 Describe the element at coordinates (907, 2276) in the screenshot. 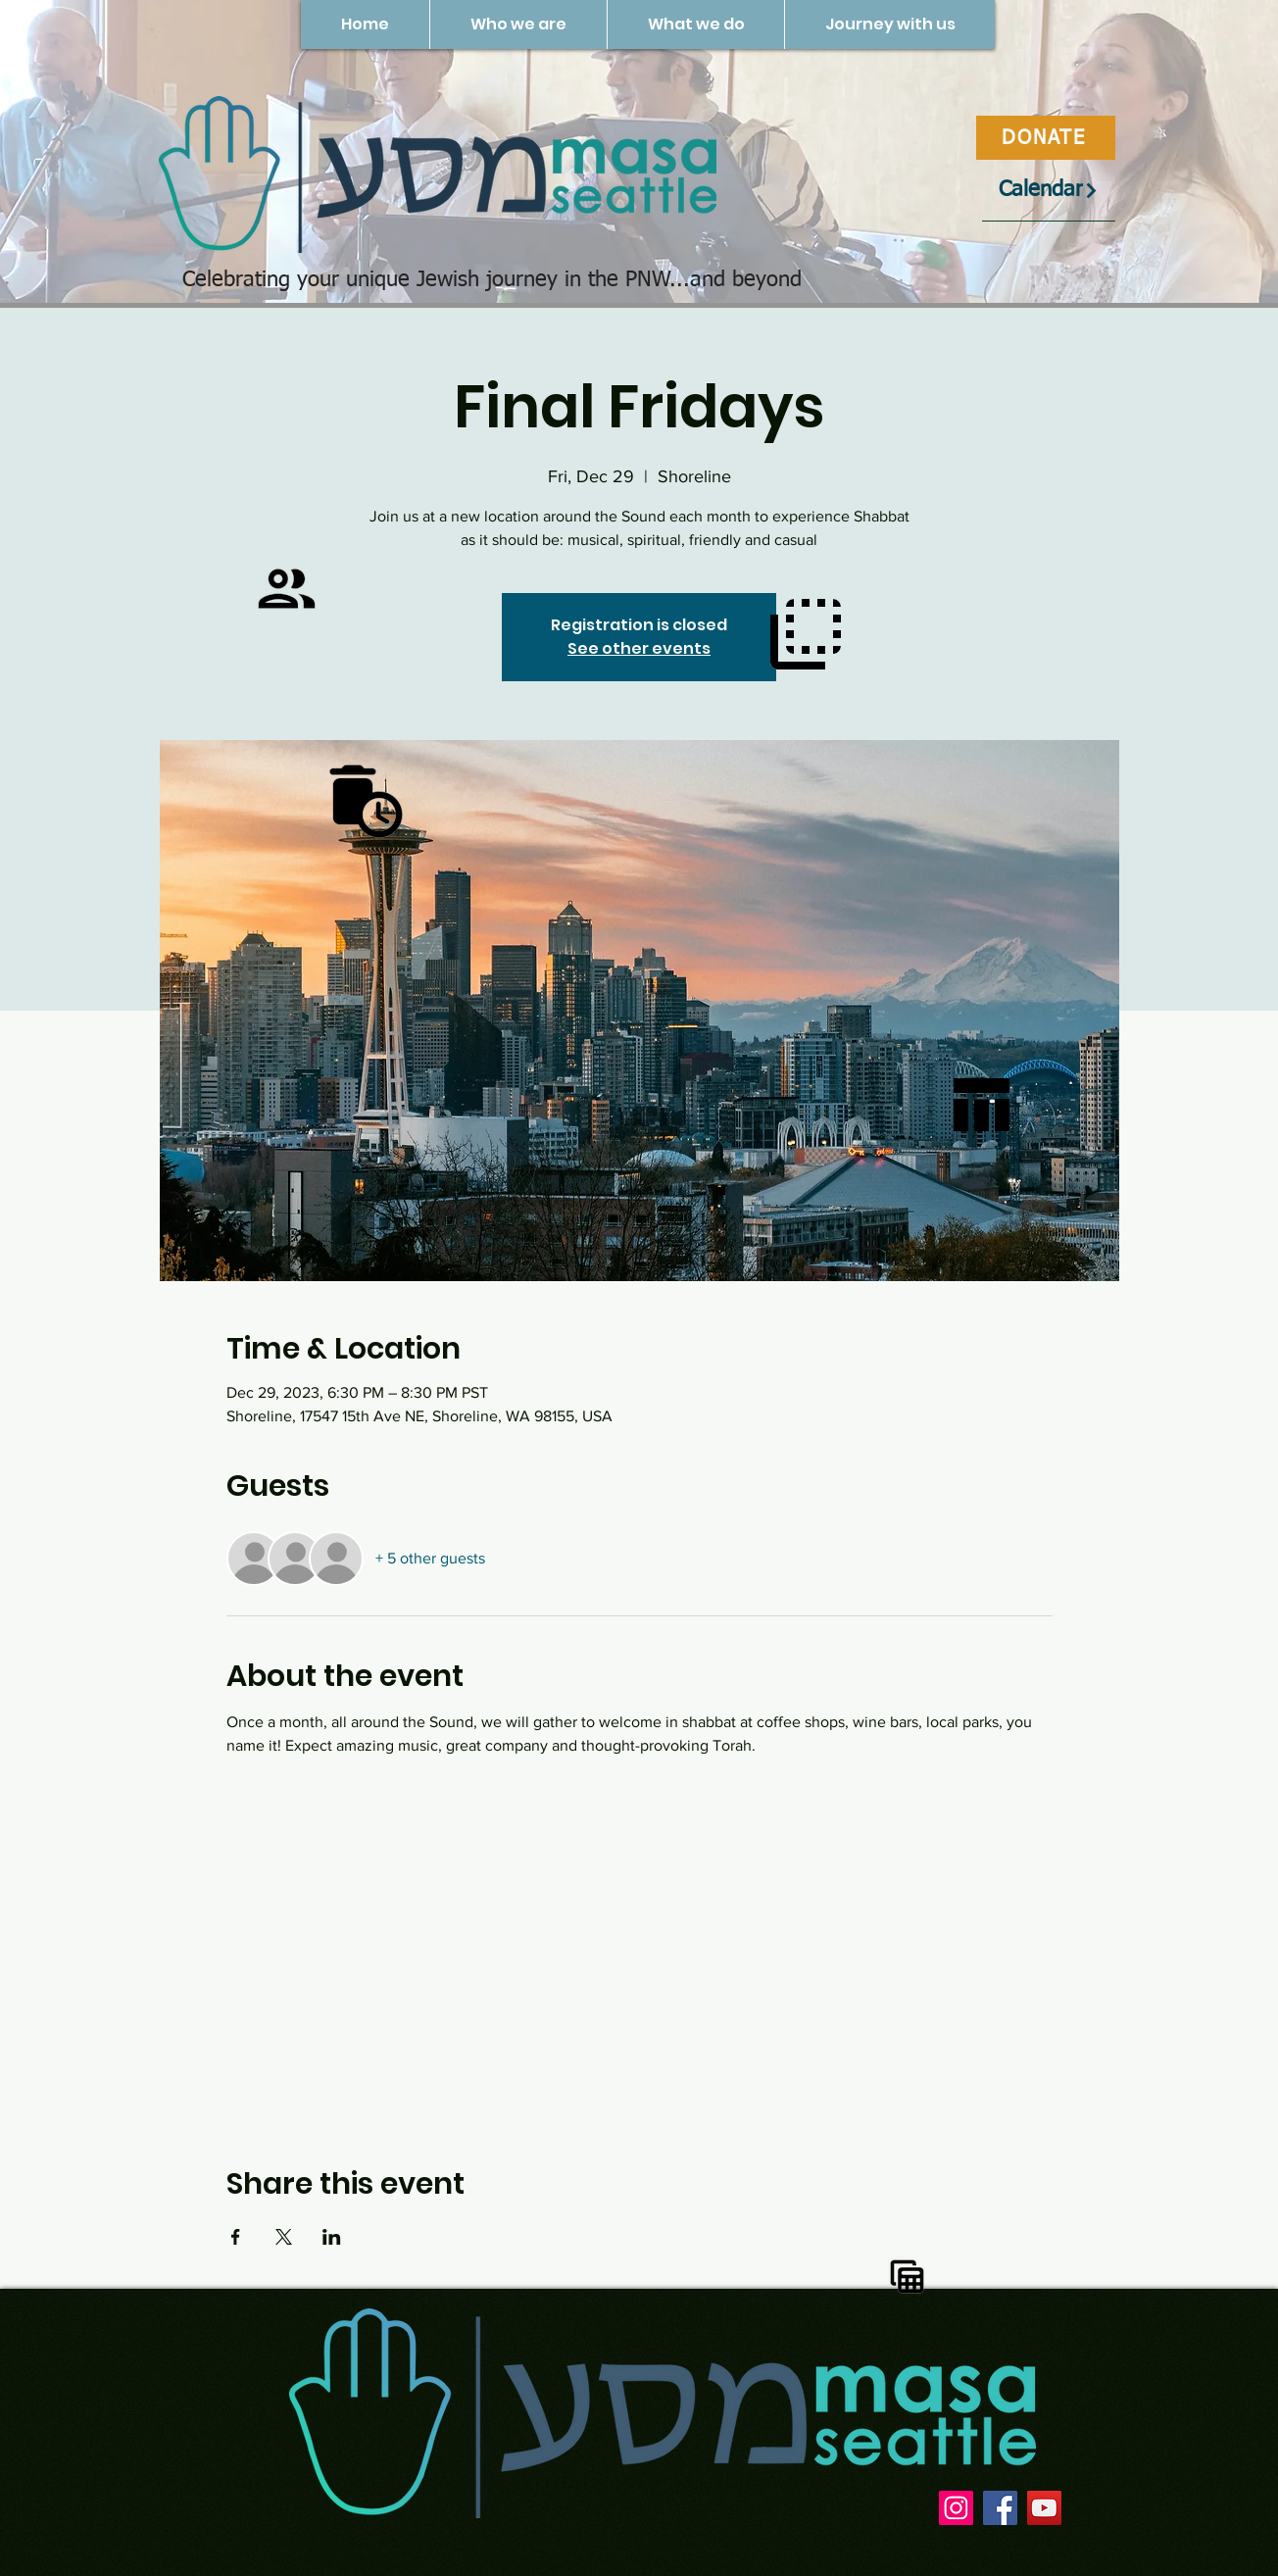

I see `switch to table view layout` at that location.